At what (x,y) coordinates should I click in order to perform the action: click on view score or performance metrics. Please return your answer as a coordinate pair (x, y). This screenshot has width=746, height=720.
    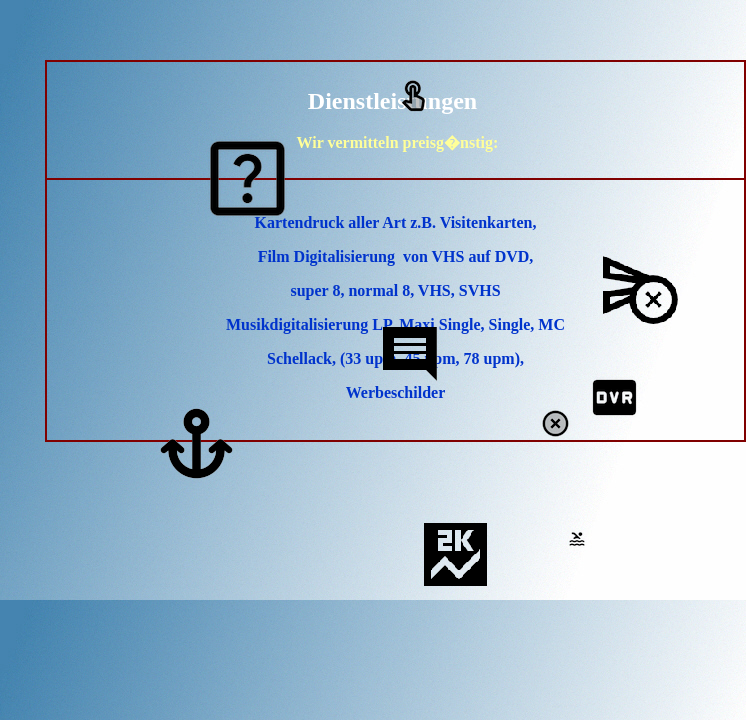
    Looking at the image, I should click on (455, 554).